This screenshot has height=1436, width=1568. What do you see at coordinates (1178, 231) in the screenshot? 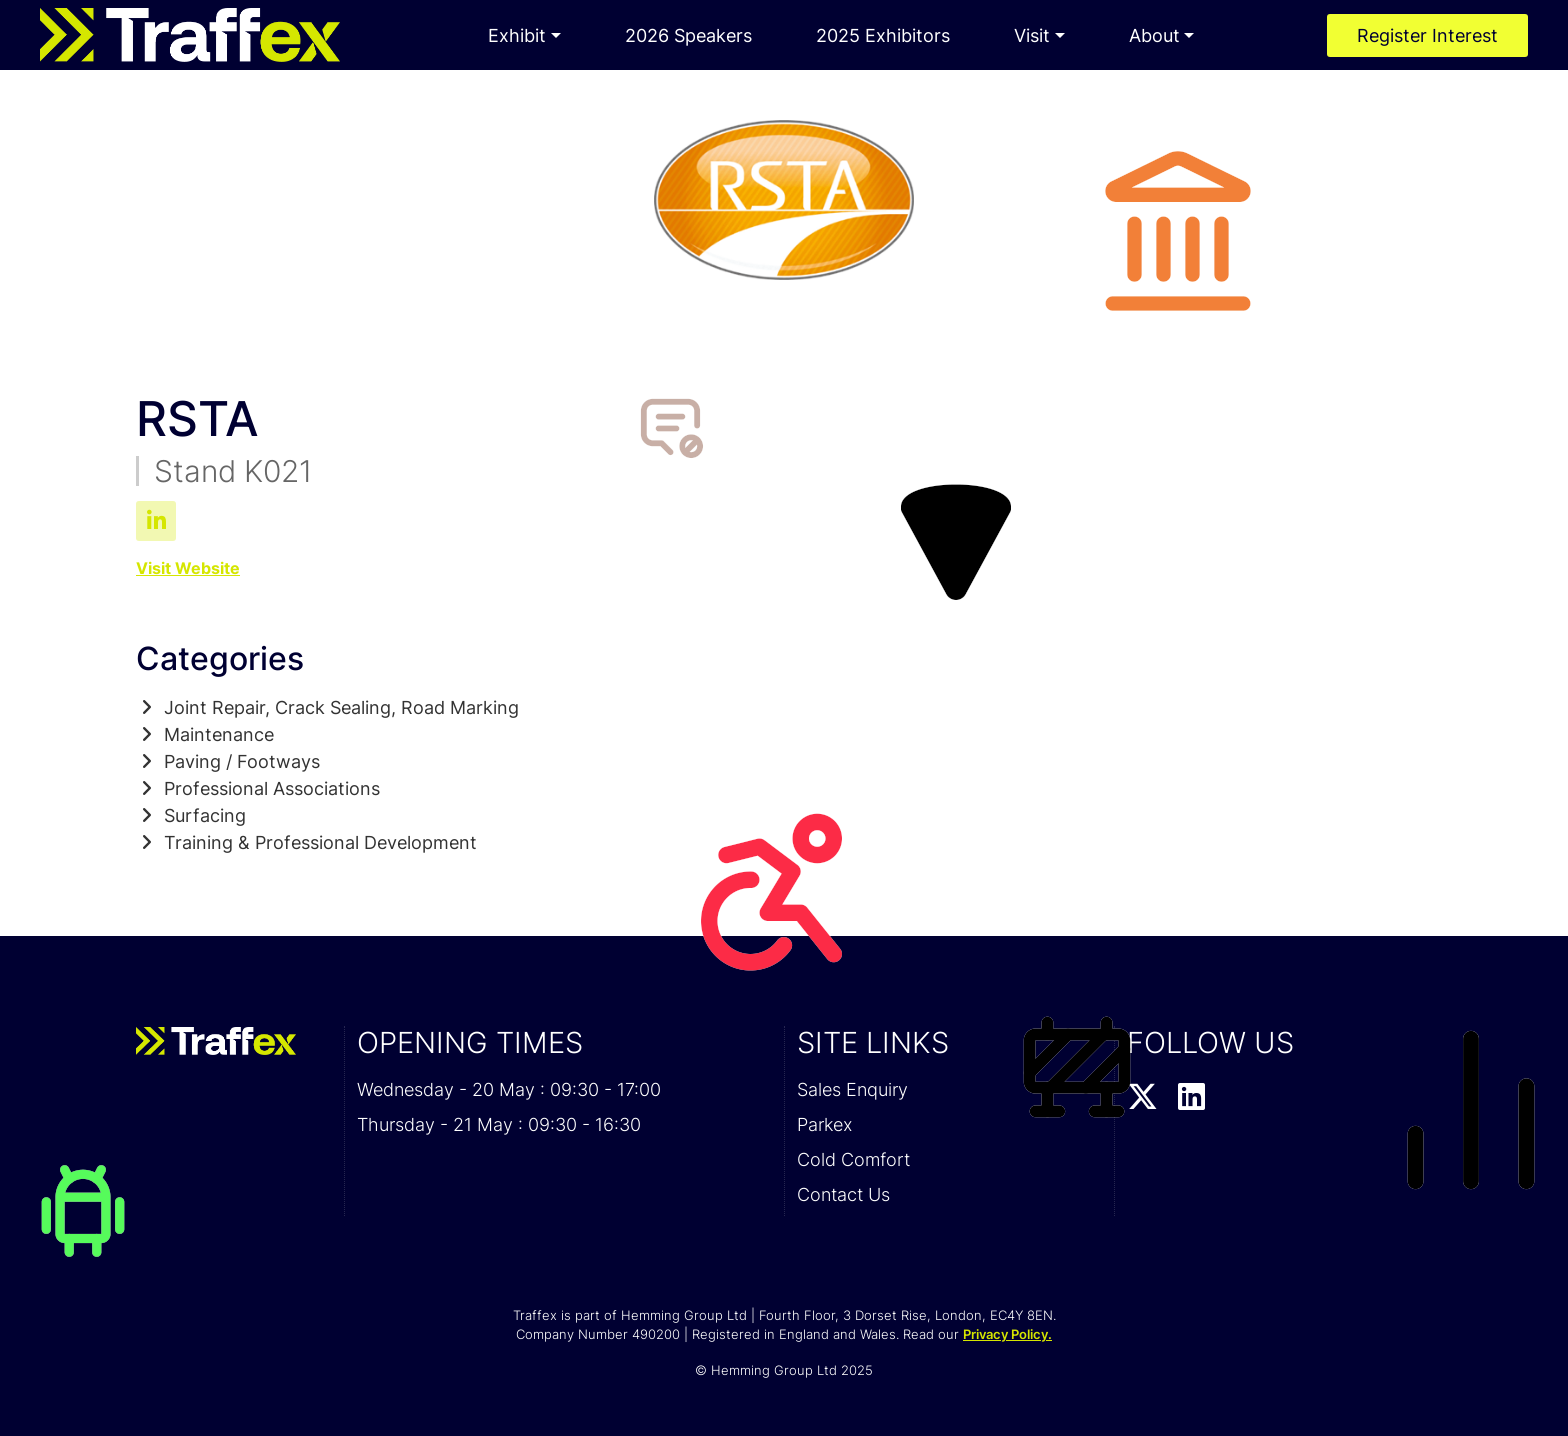
I see `view nearby landmarks or points of interest` at bounding box center [1178, 231].